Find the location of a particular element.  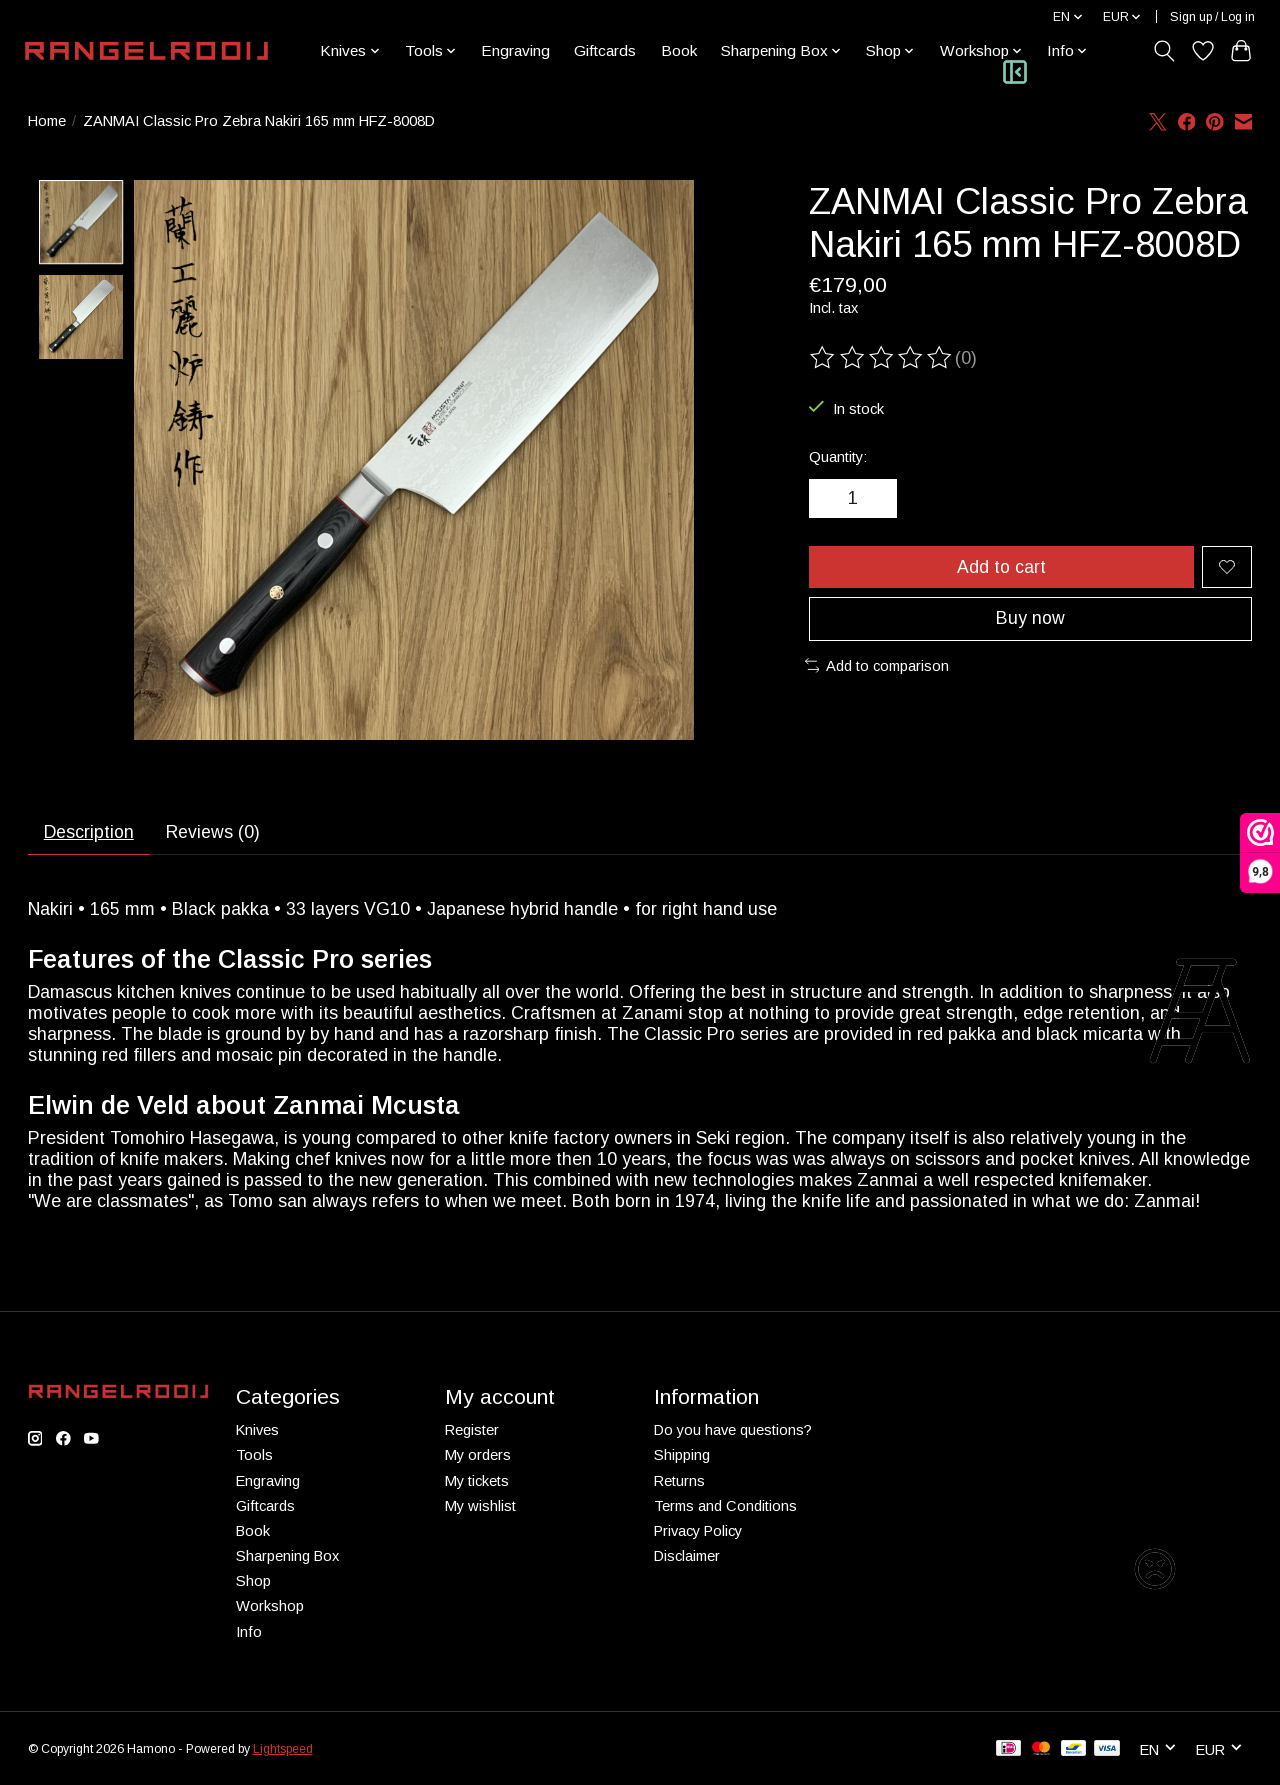

collapse the left sidebar panel is located at coordinates (1015, 72).